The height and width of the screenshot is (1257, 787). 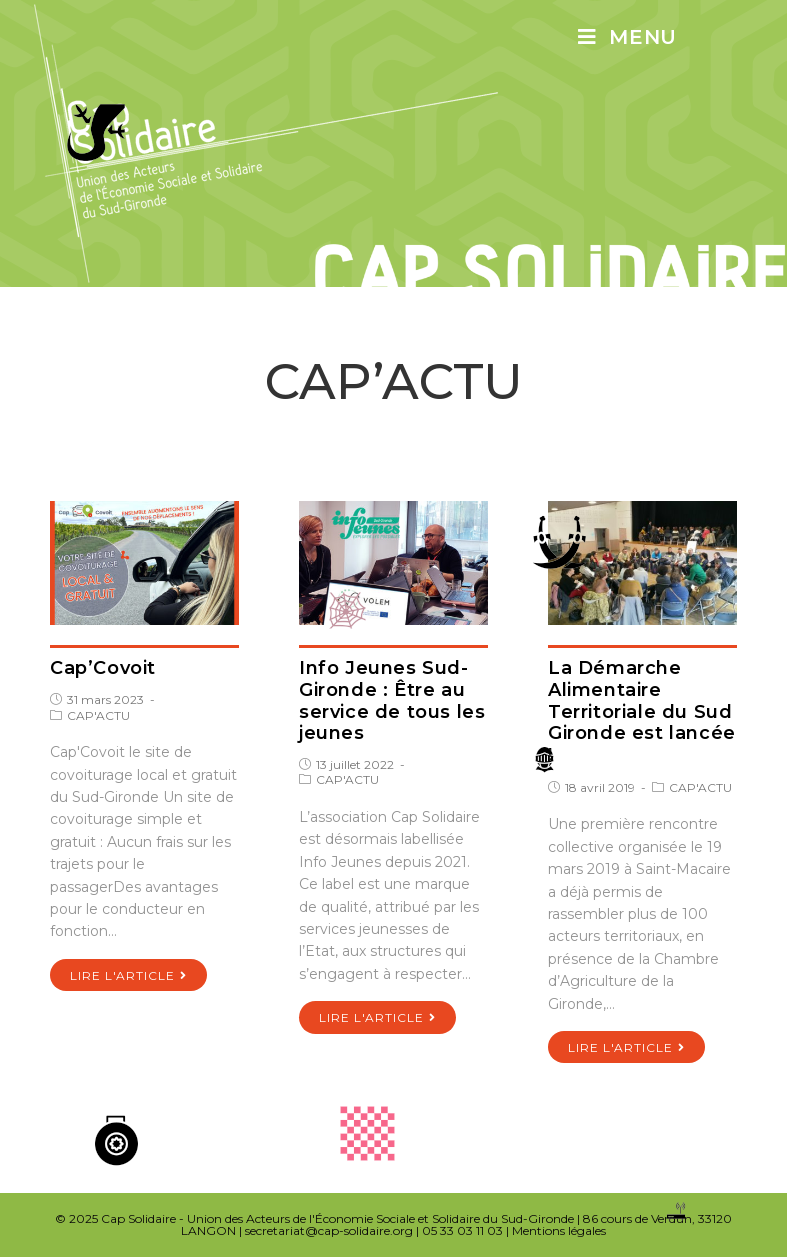 I want to click on access wifi router settings, so click(x=676, y=1211).